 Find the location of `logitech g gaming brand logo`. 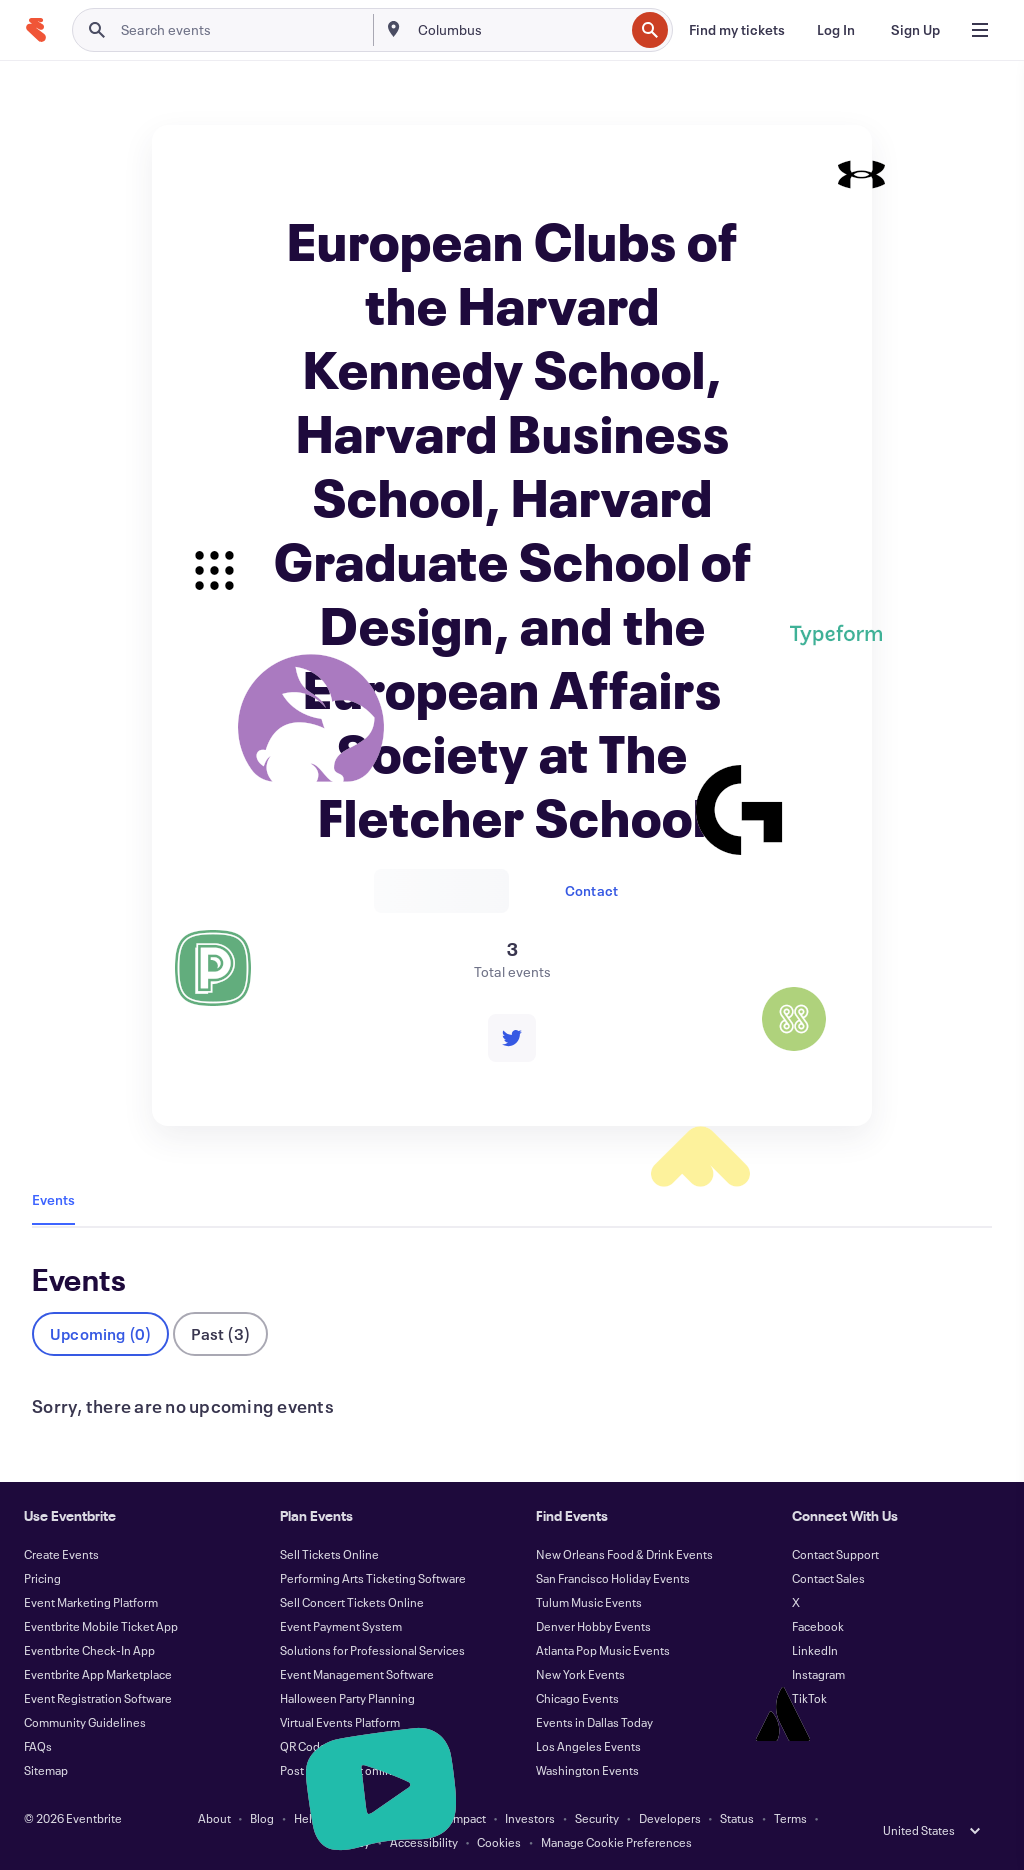

logitech g gaming brand logo is located at coordinates (739, 810).